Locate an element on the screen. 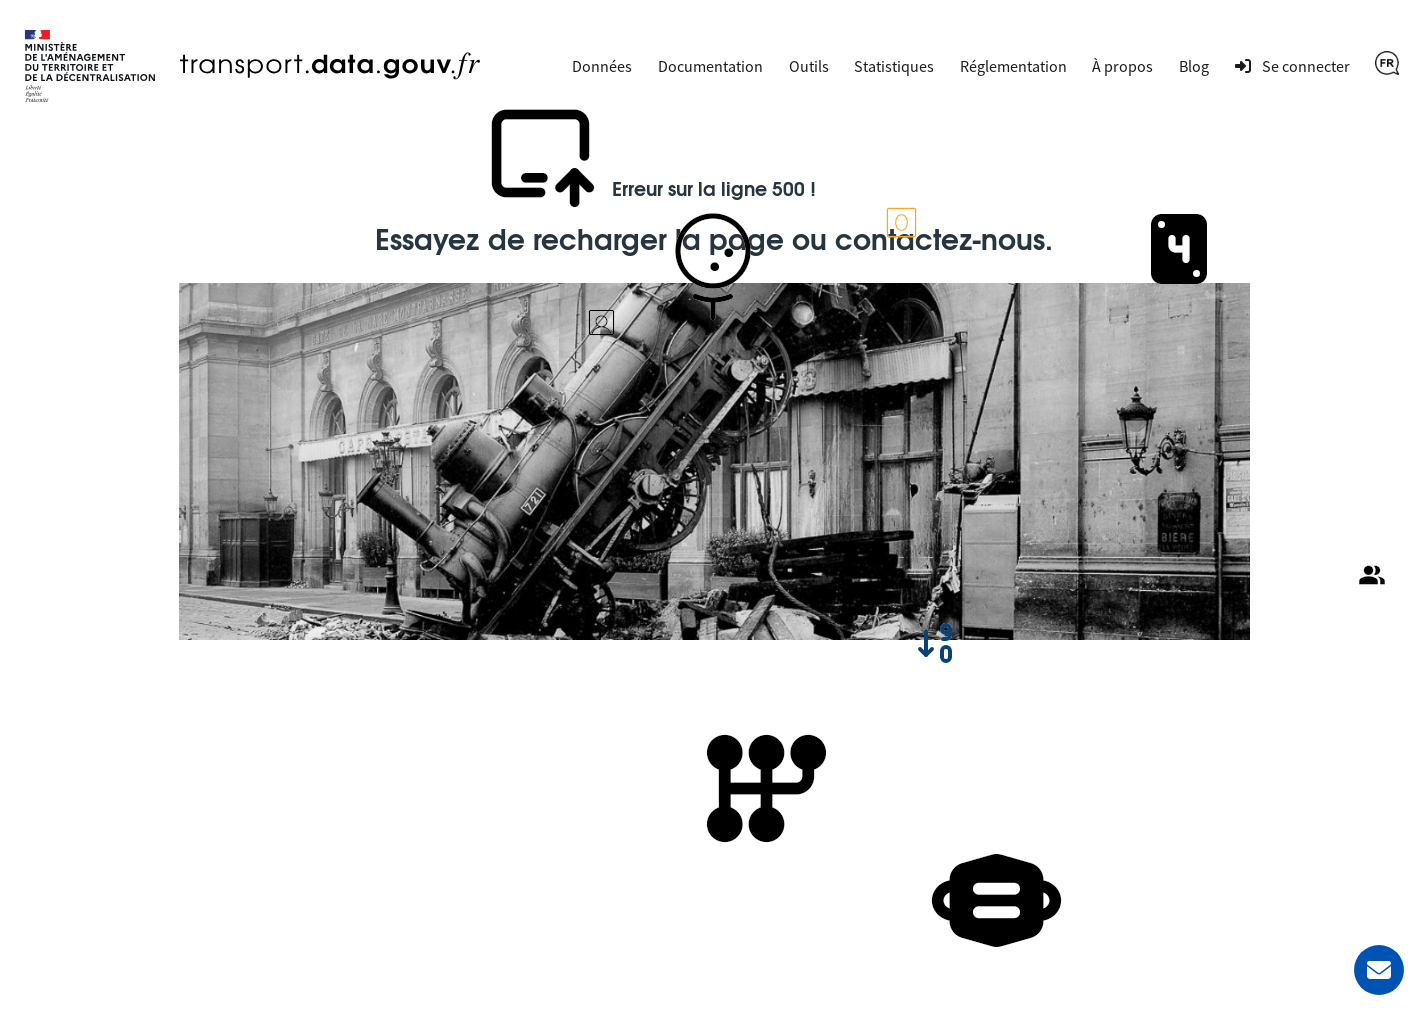  access golf-related features or content is located at coordinates (713, 265).